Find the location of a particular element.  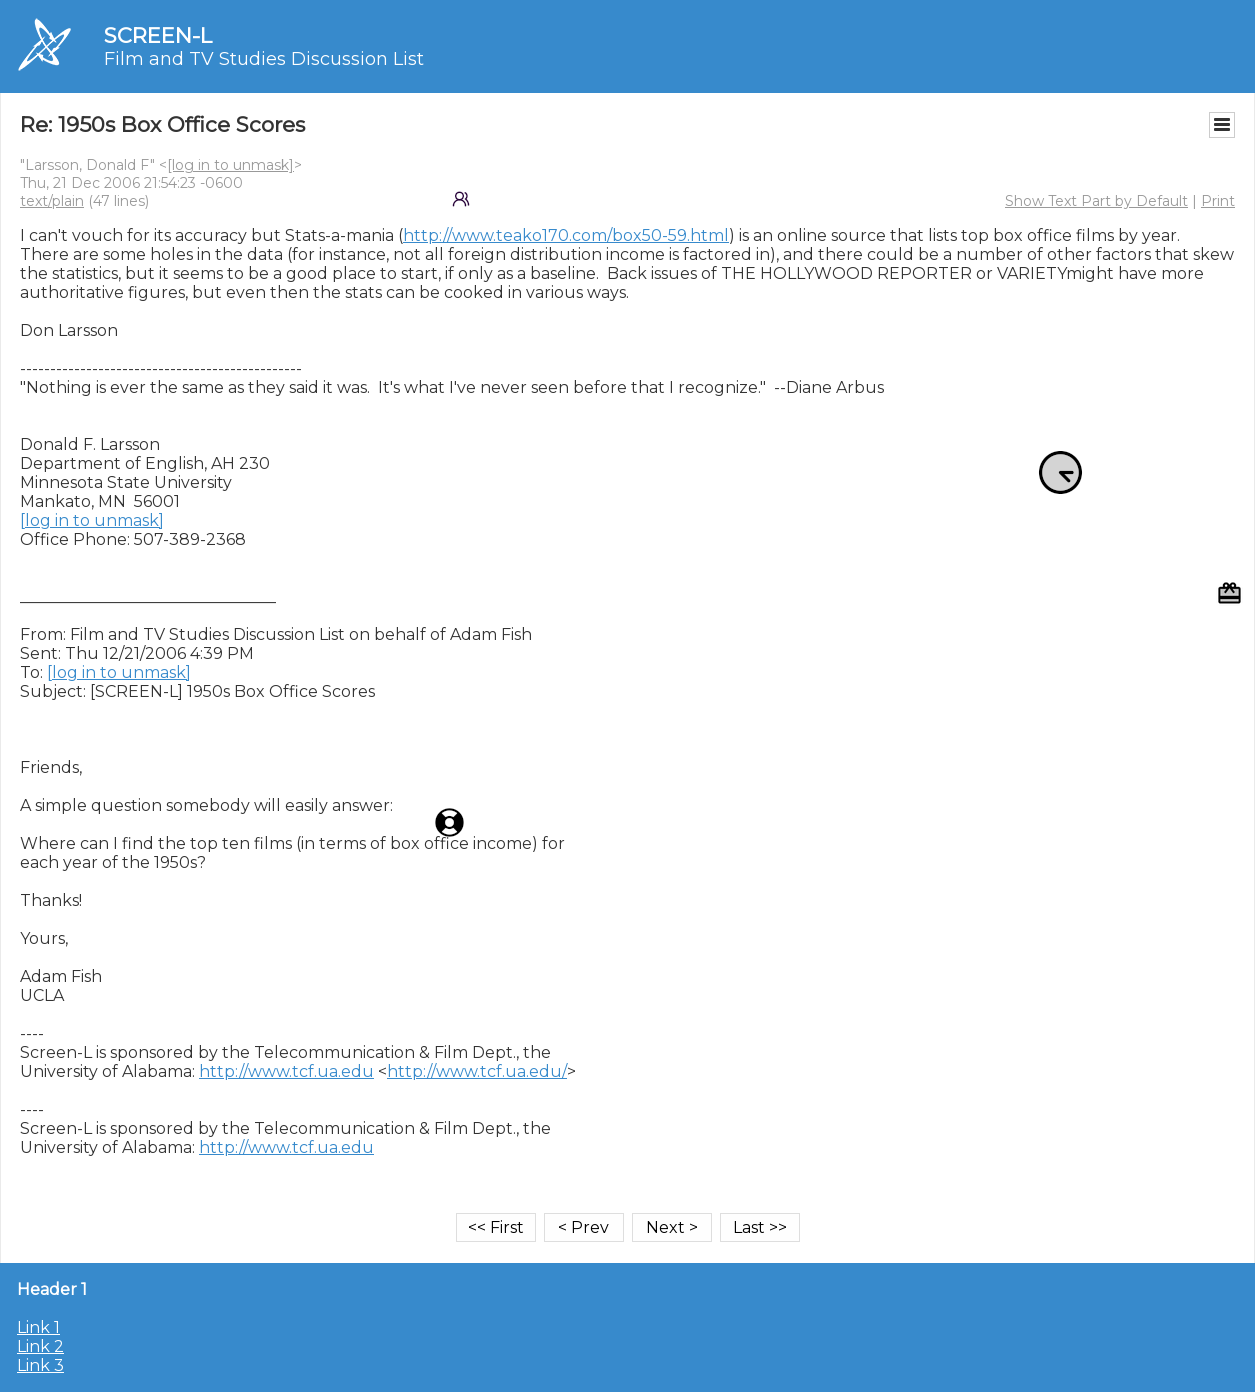

redeem a gift card or promotional code is located at coordinates (1229, 593).